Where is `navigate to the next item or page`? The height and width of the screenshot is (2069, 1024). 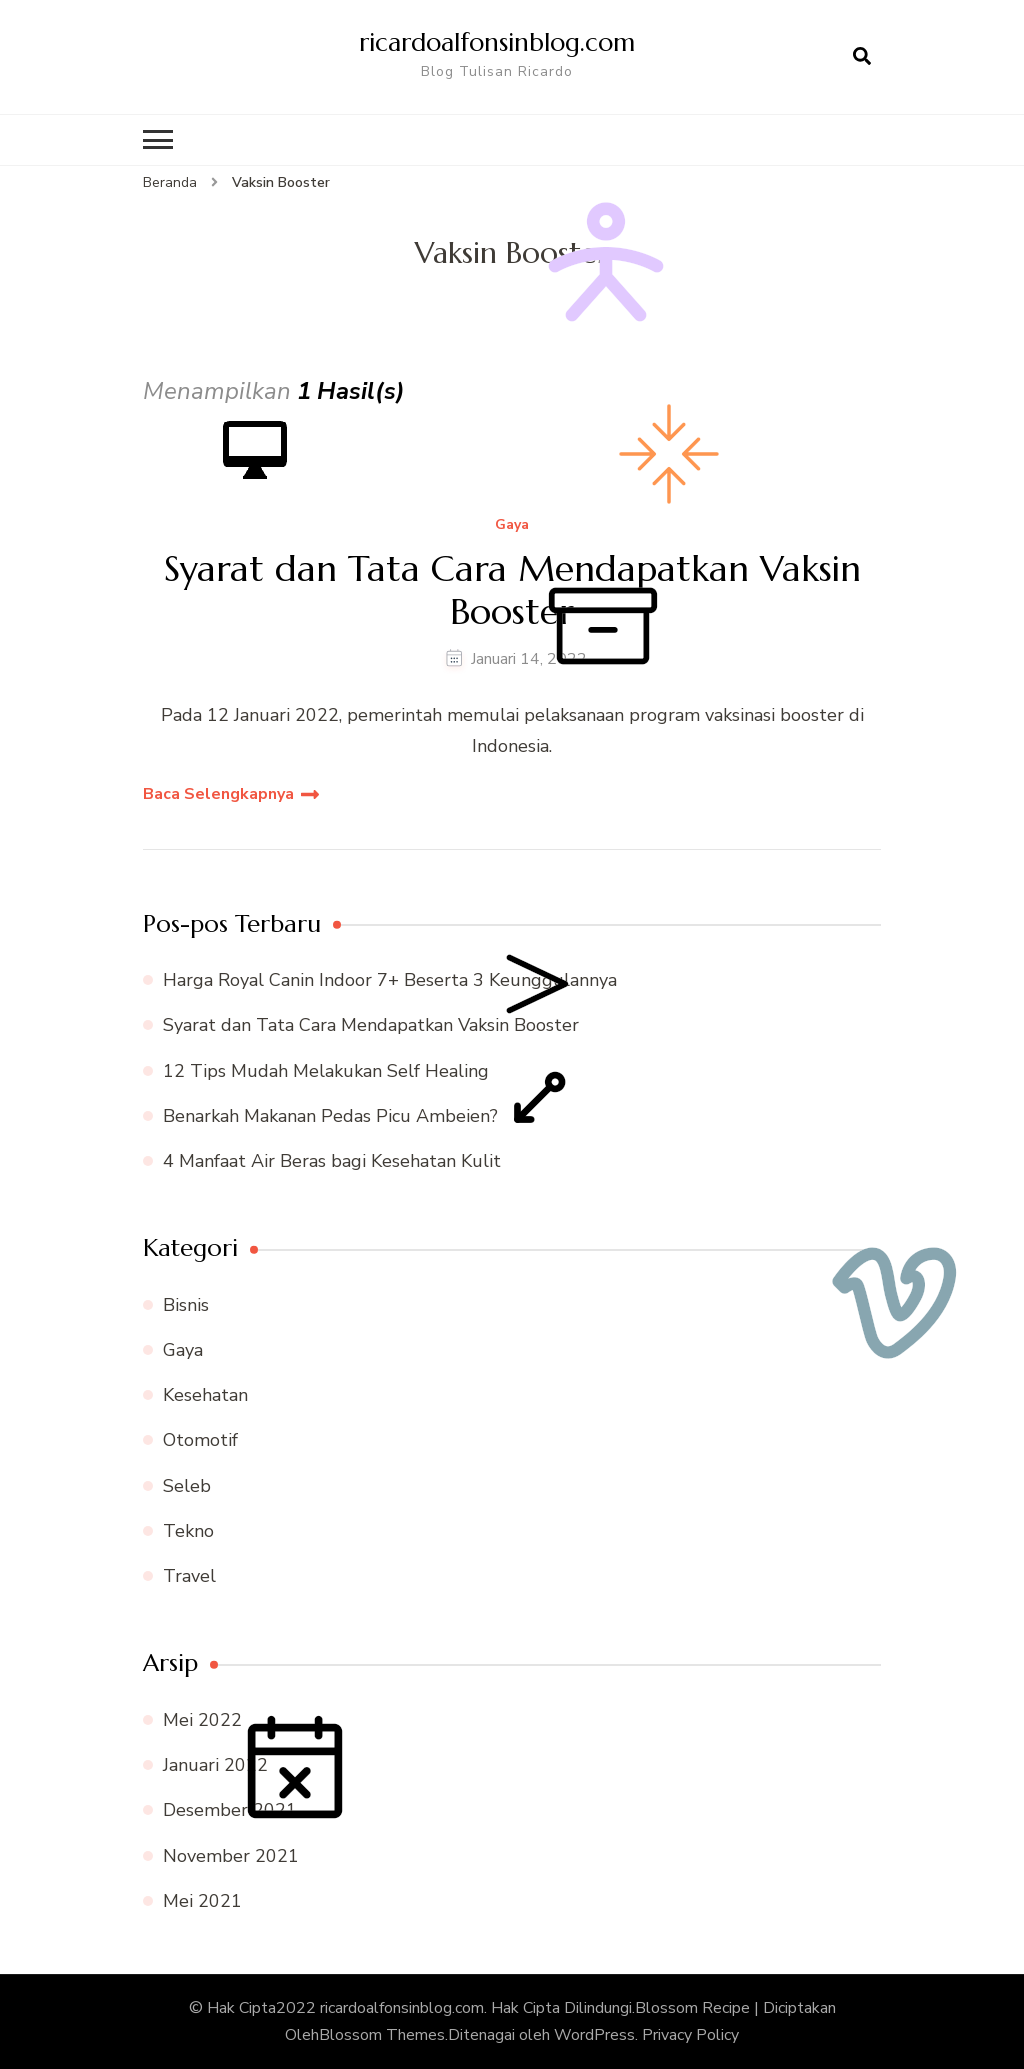
navigate to the next item or page is located at coordinates (533, 984).